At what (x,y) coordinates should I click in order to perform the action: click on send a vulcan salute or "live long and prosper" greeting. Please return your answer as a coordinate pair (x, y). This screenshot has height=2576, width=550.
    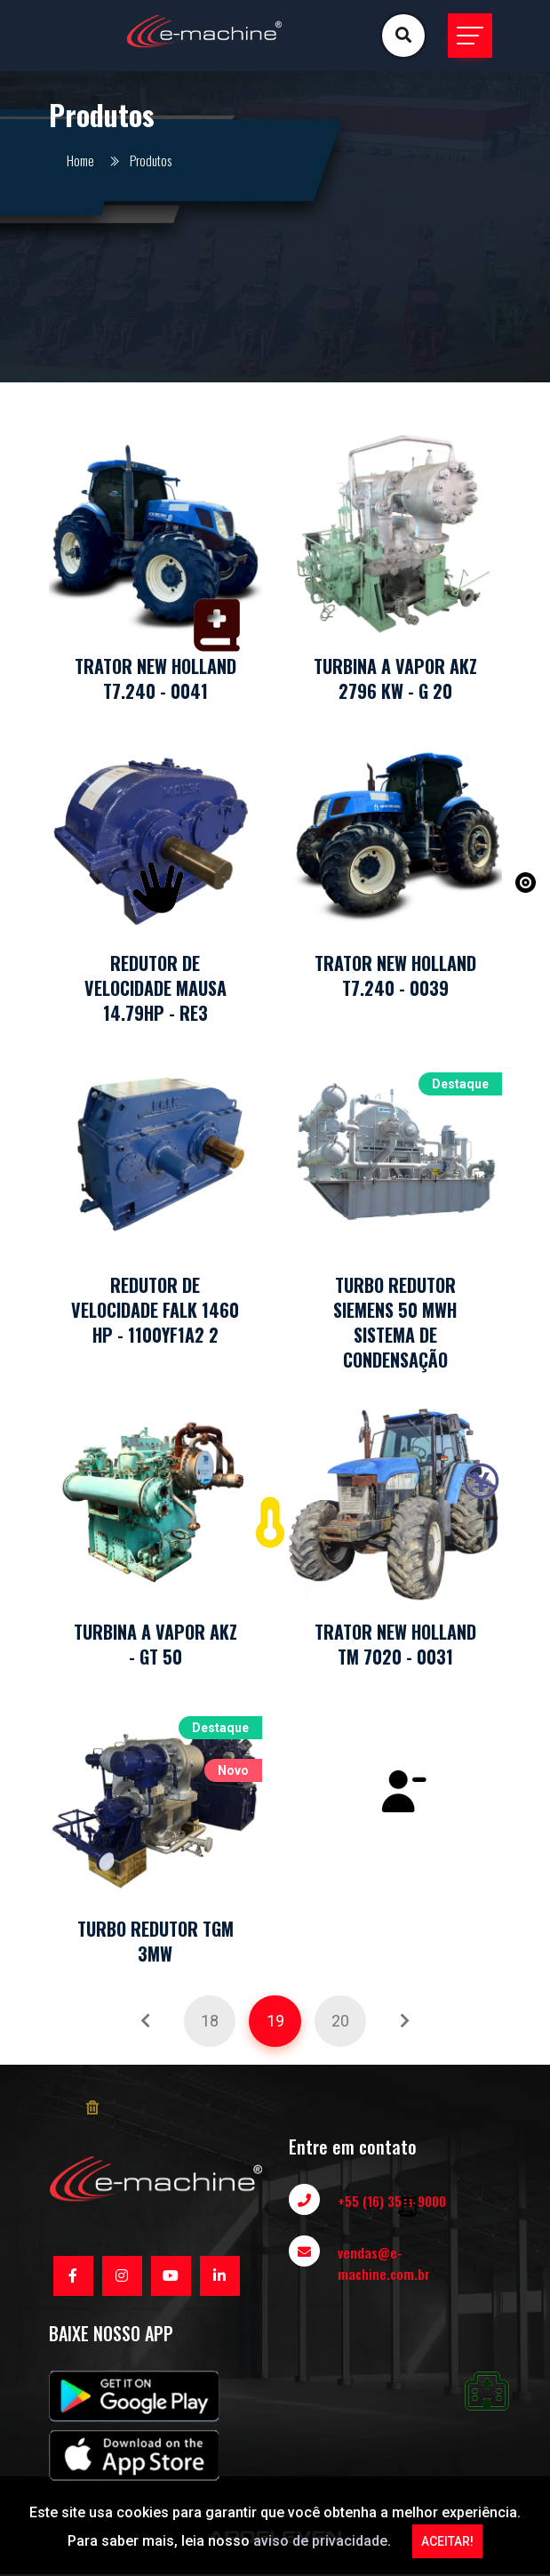
    Looking at the image, I should click on (158, 887).